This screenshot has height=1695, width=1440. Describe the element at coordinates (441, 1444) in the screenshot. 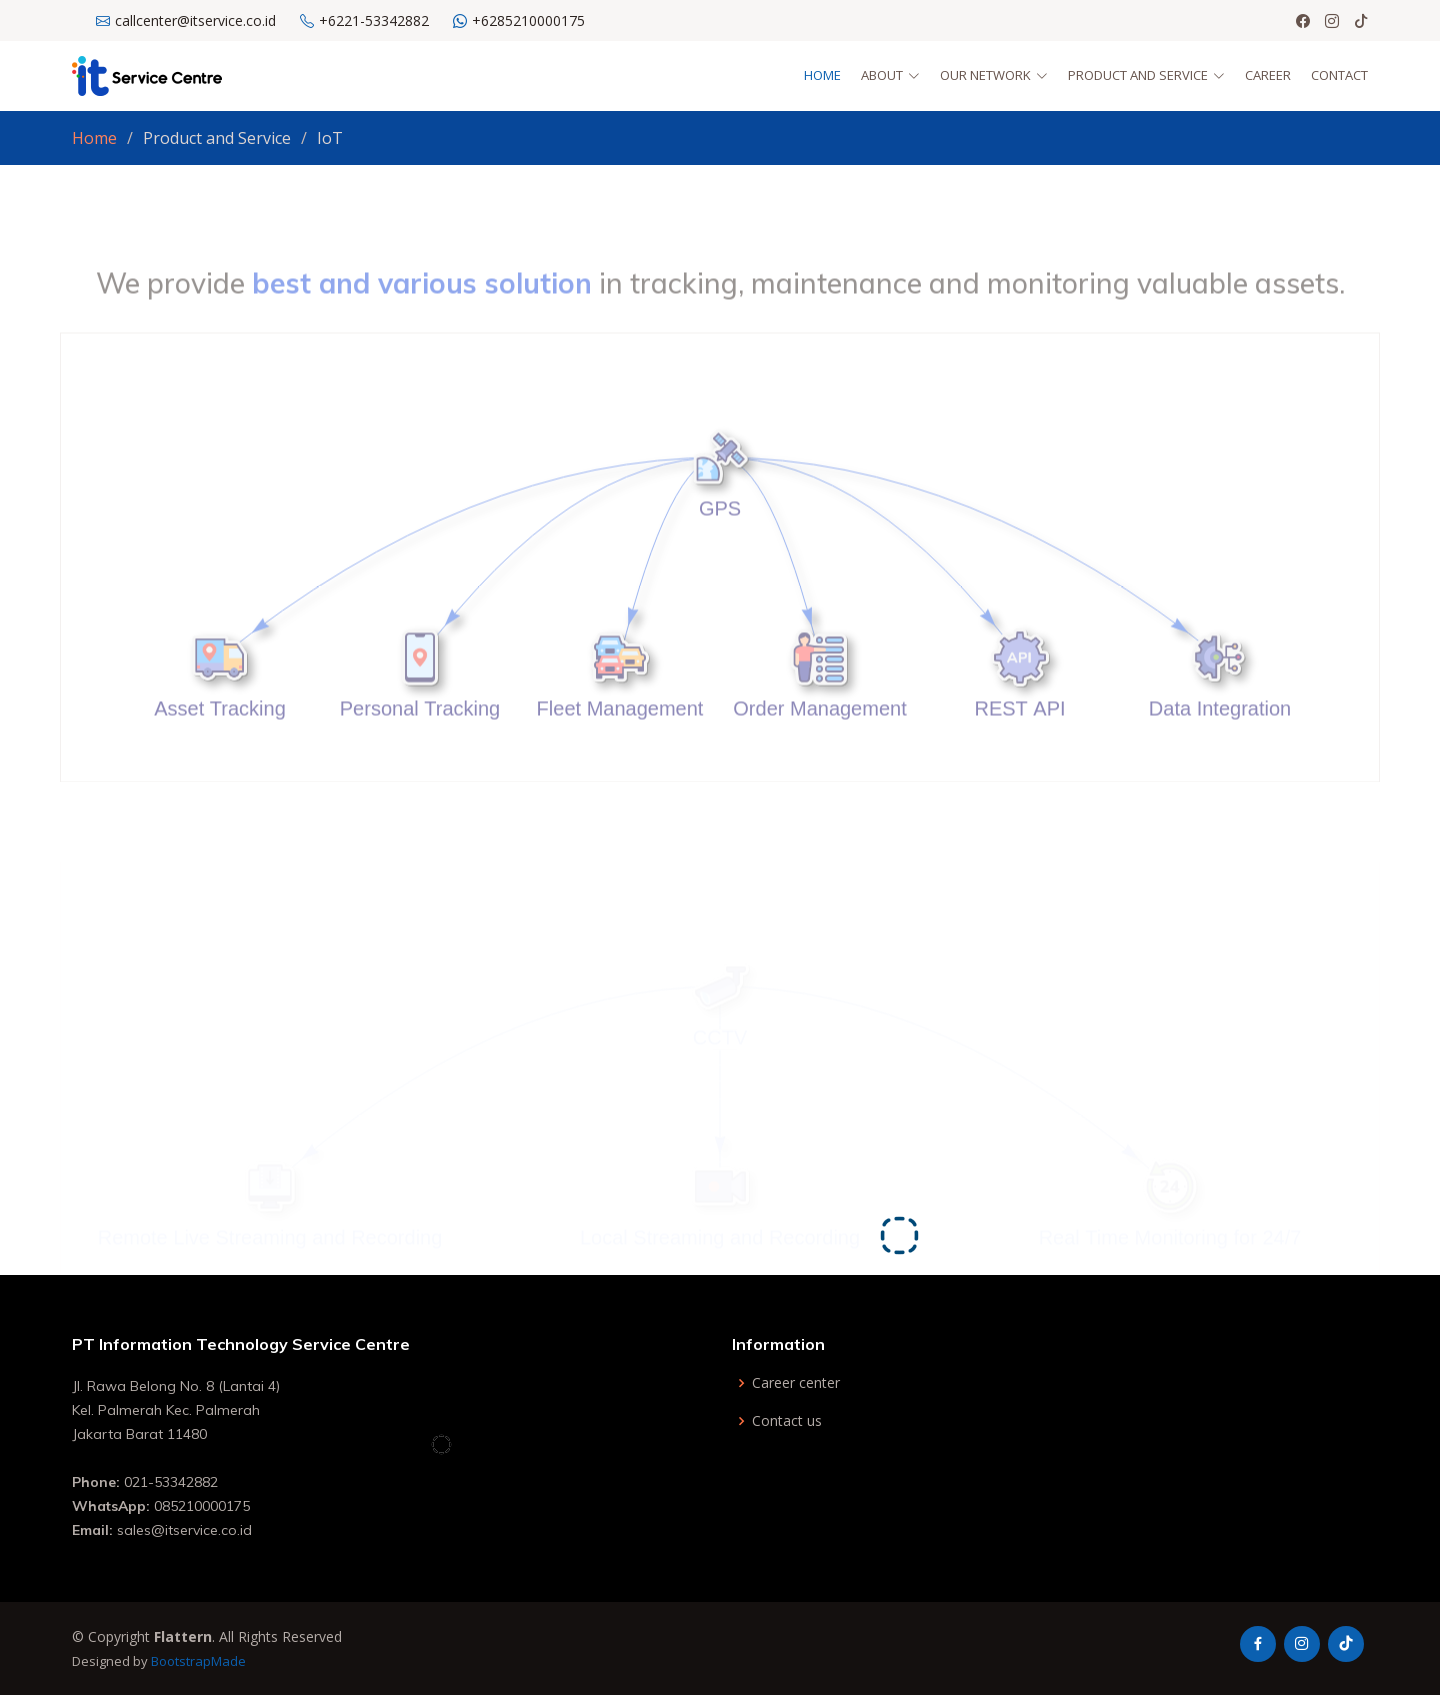

I see `indicates a pending or in-progress state` at that location.